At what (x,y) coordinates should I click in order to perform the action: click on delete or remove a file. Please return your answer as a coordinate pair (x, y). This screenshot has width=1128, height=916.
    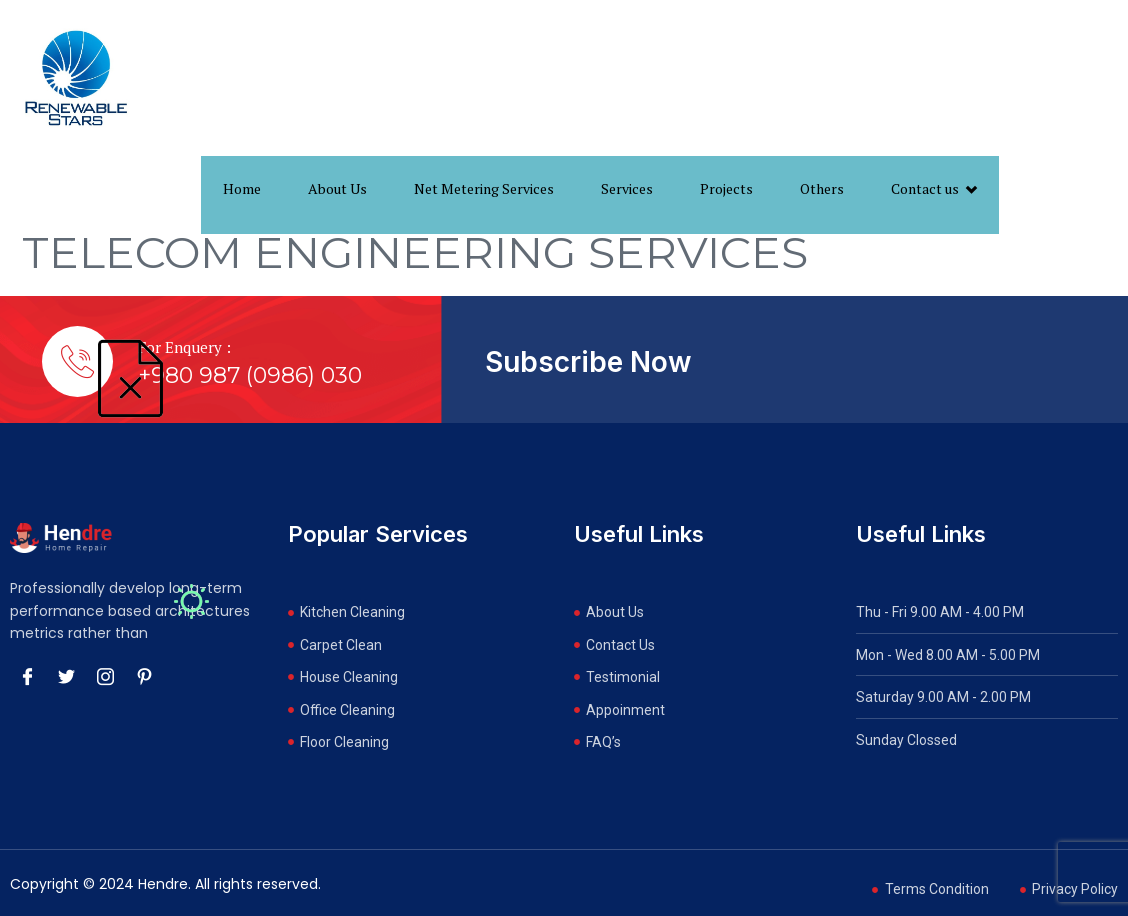
    Looking at the image, I should click on (130, 378).